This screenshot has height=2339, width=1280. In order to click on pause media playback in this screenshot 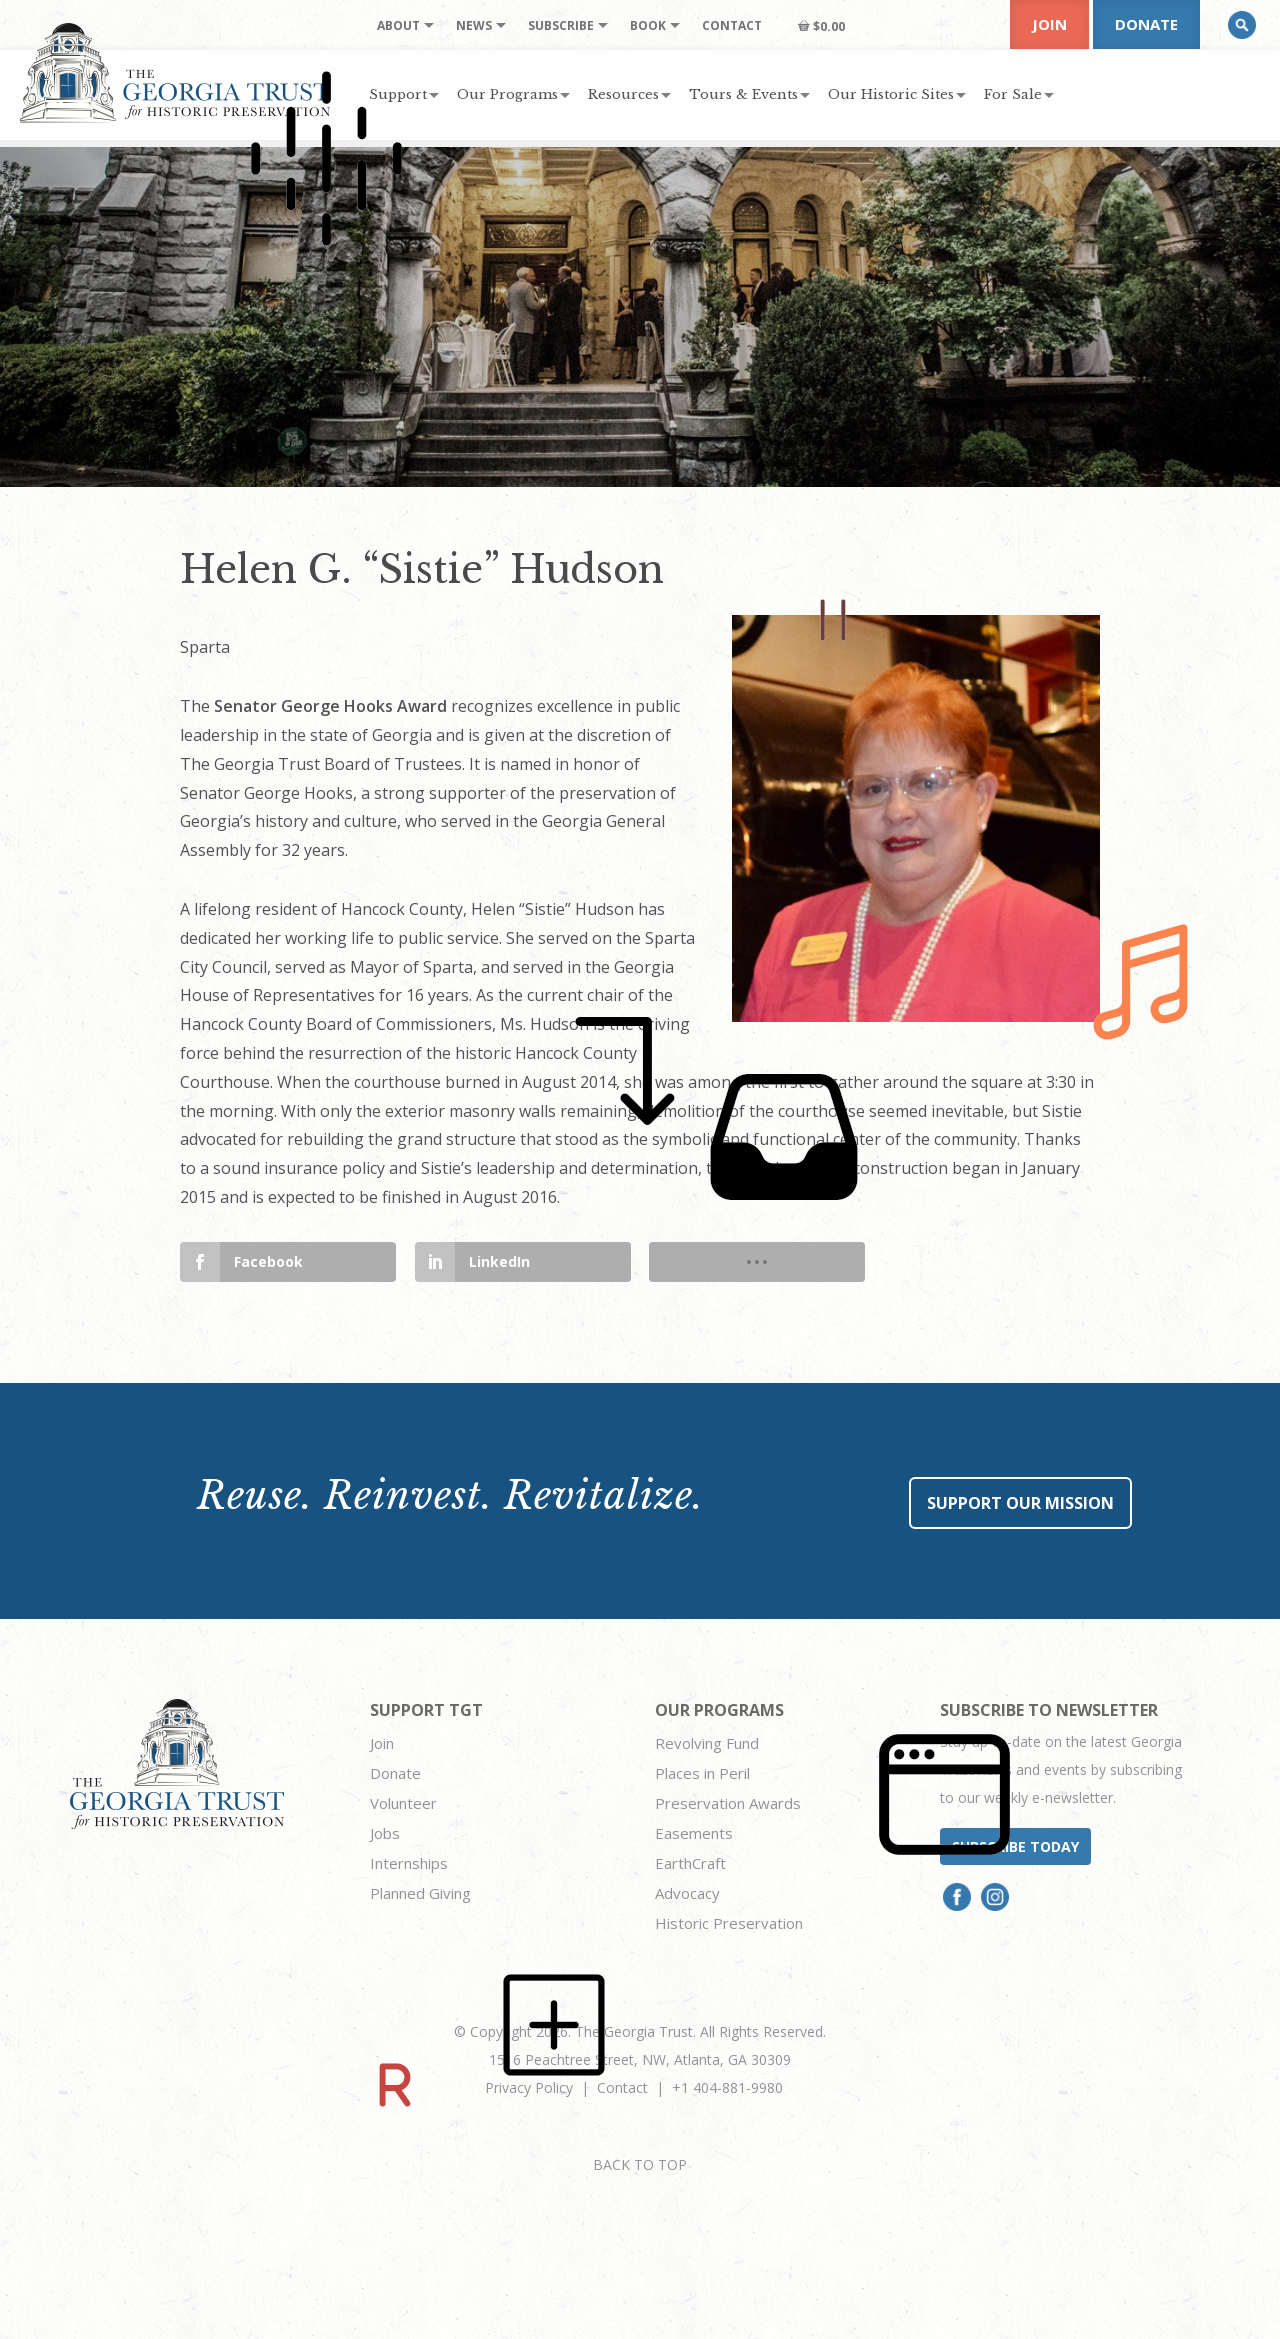, I will do `click(833, 620)`.